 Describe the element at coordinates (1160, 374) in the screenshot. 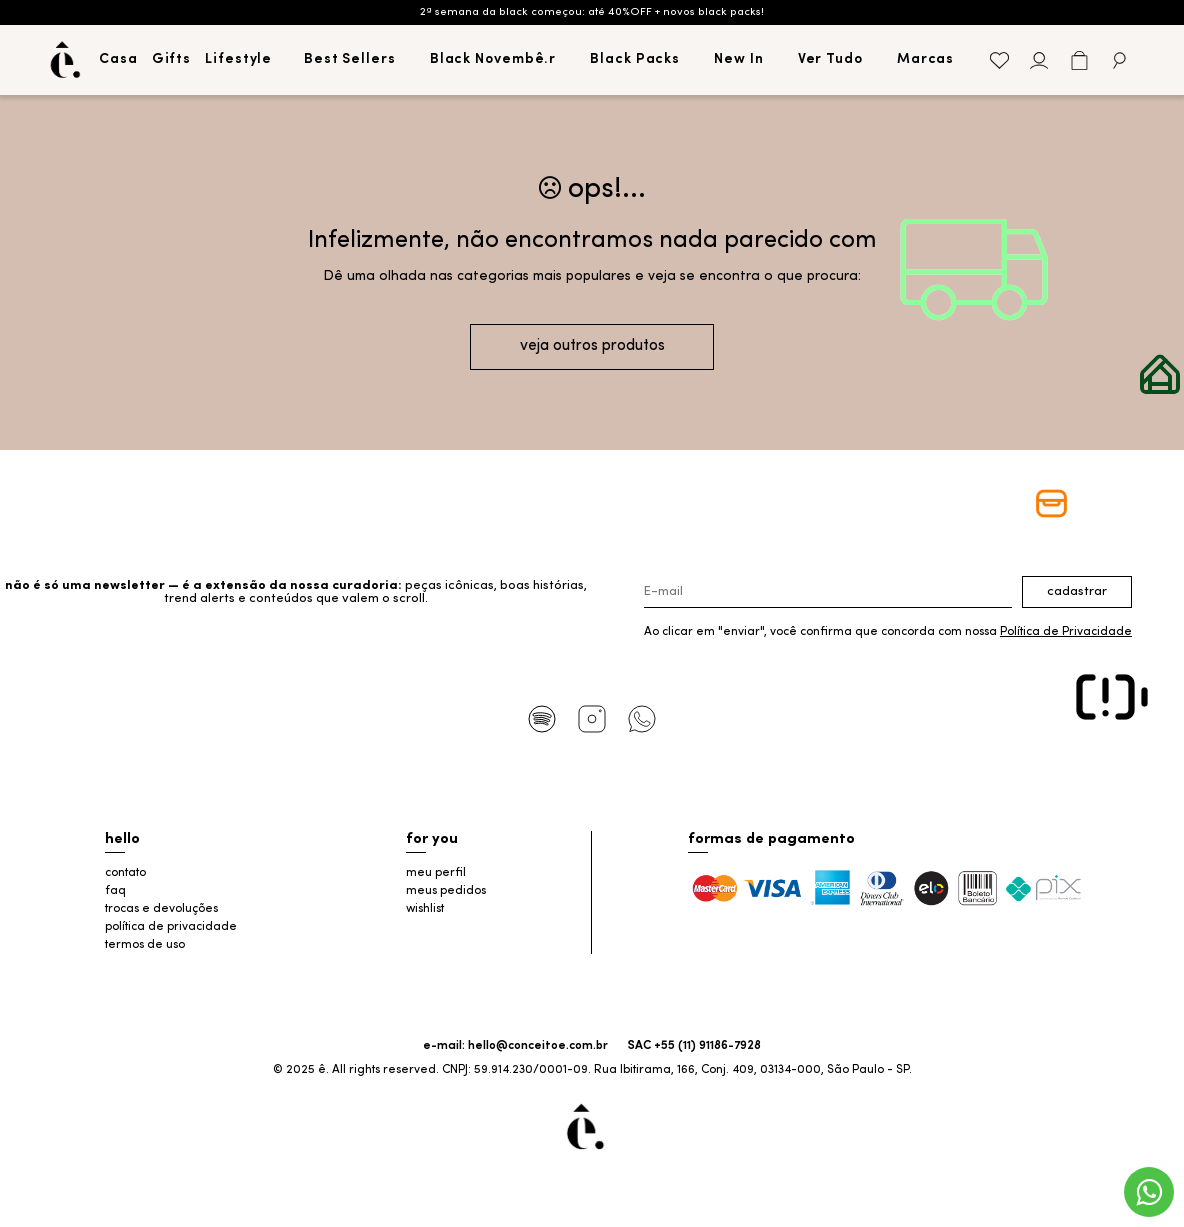

I see `open google home app` at that location.